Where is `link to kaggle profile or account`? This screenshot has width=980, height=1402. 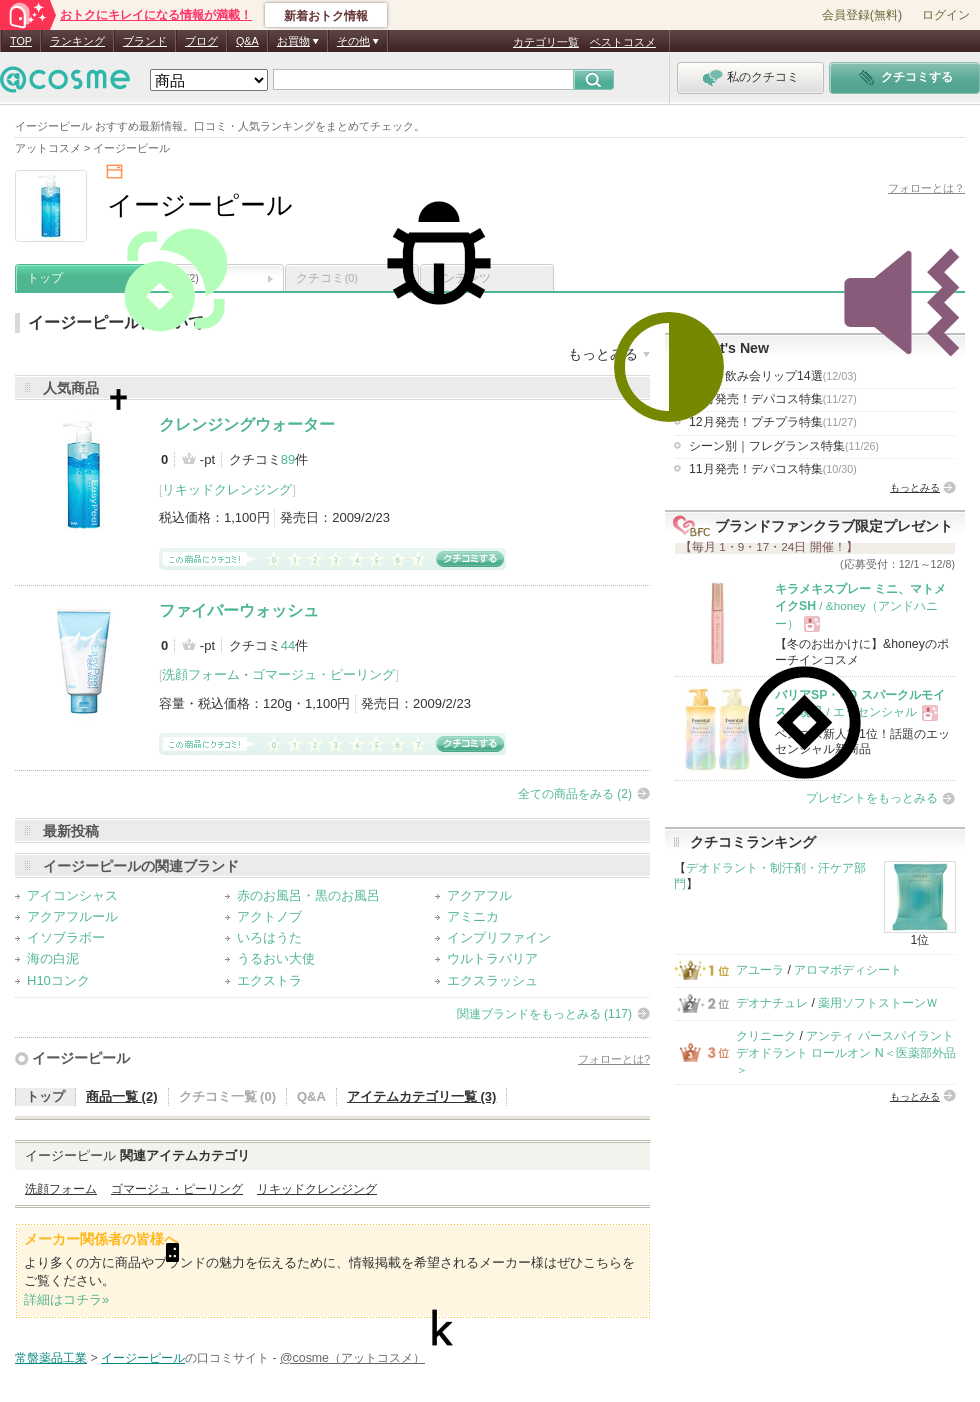 link to kaggle profile or account is located at coordinates (442, 1327).